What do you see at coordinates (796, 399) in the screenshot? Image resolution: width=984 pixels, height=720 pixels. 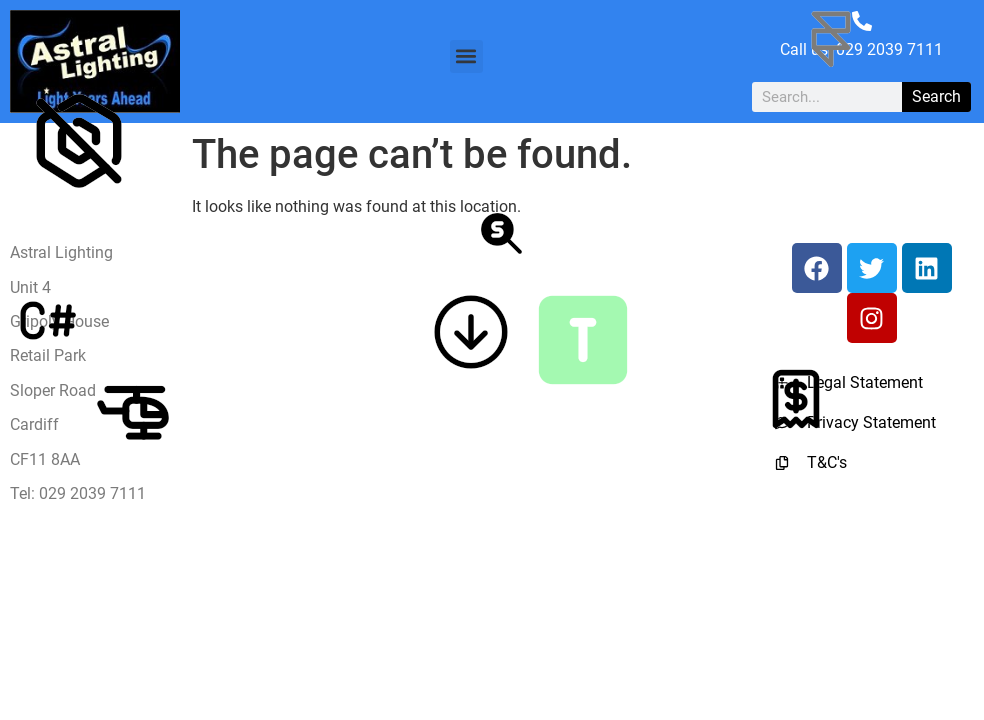 I see `view payment receipt` at bounding box center [796, 399].